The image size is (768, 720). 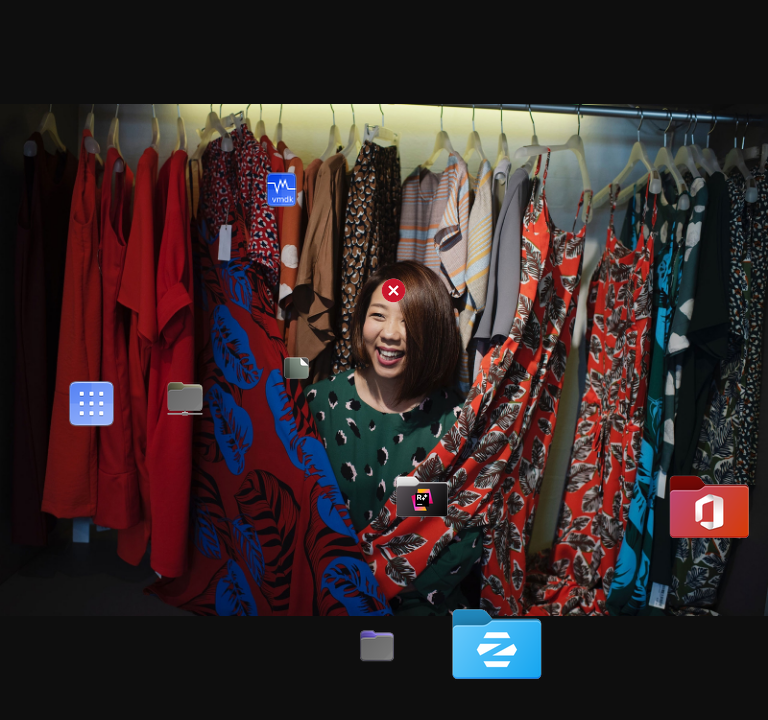 I want to click on access a remote or network folder, so click(x=185, y=398).